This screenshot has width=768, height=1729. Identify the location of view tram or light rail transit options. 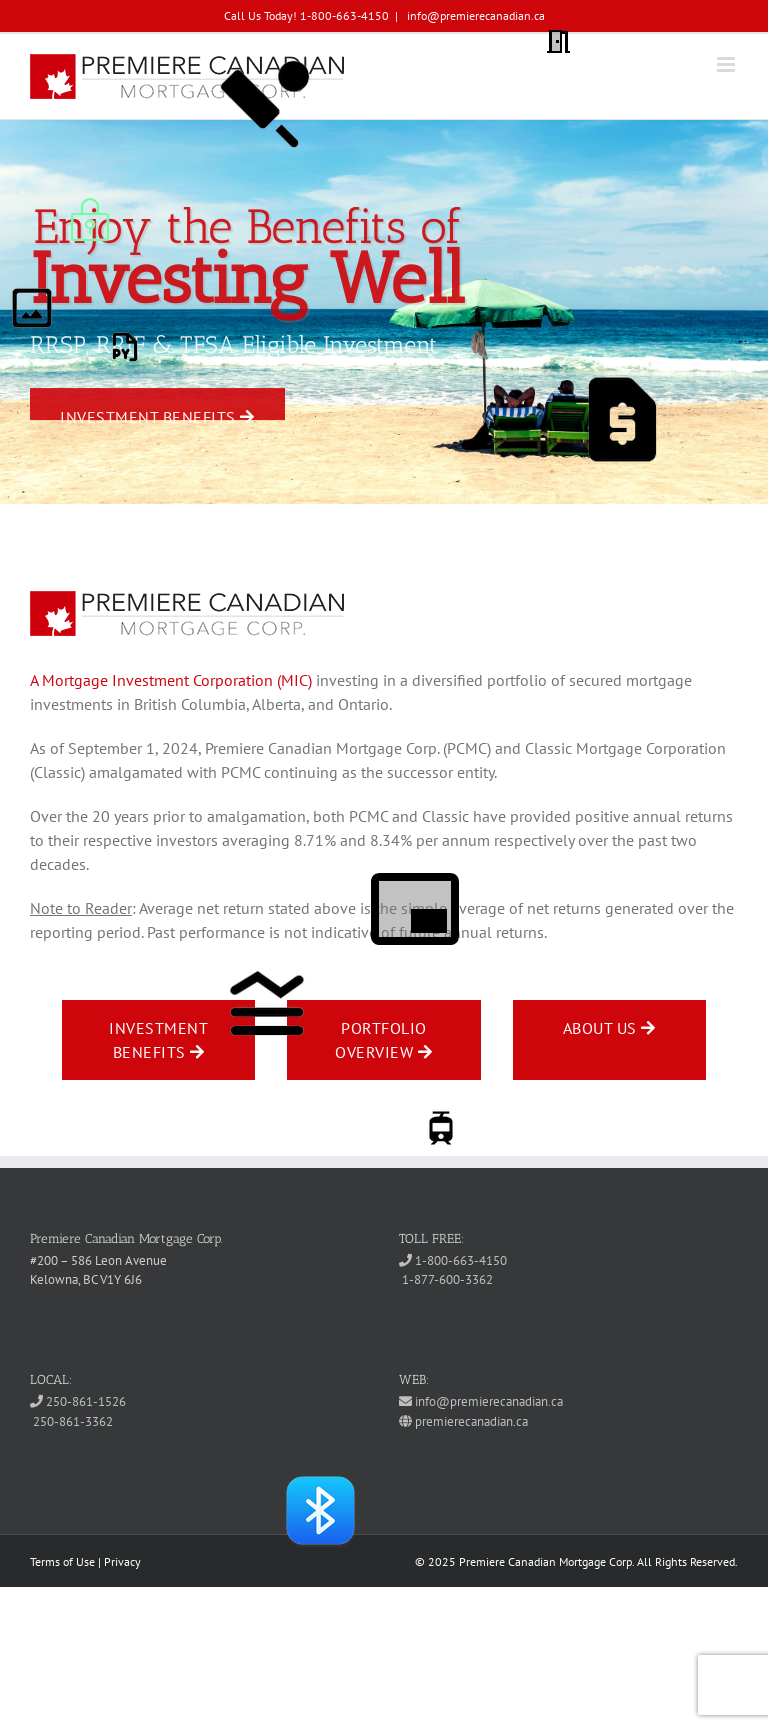
(441, 1128).